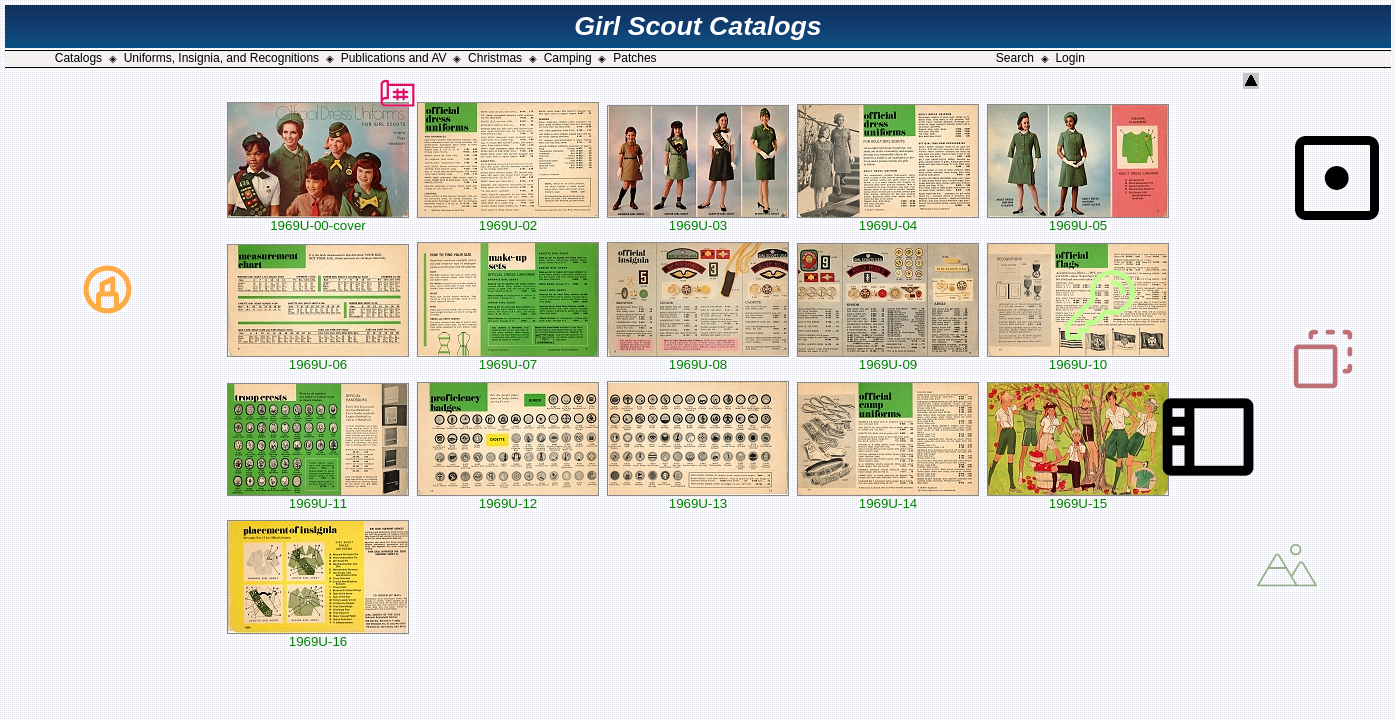  Describe the element at coordinates (107, 289) in the screenshot. I see `activate highlighter tool` at that location.